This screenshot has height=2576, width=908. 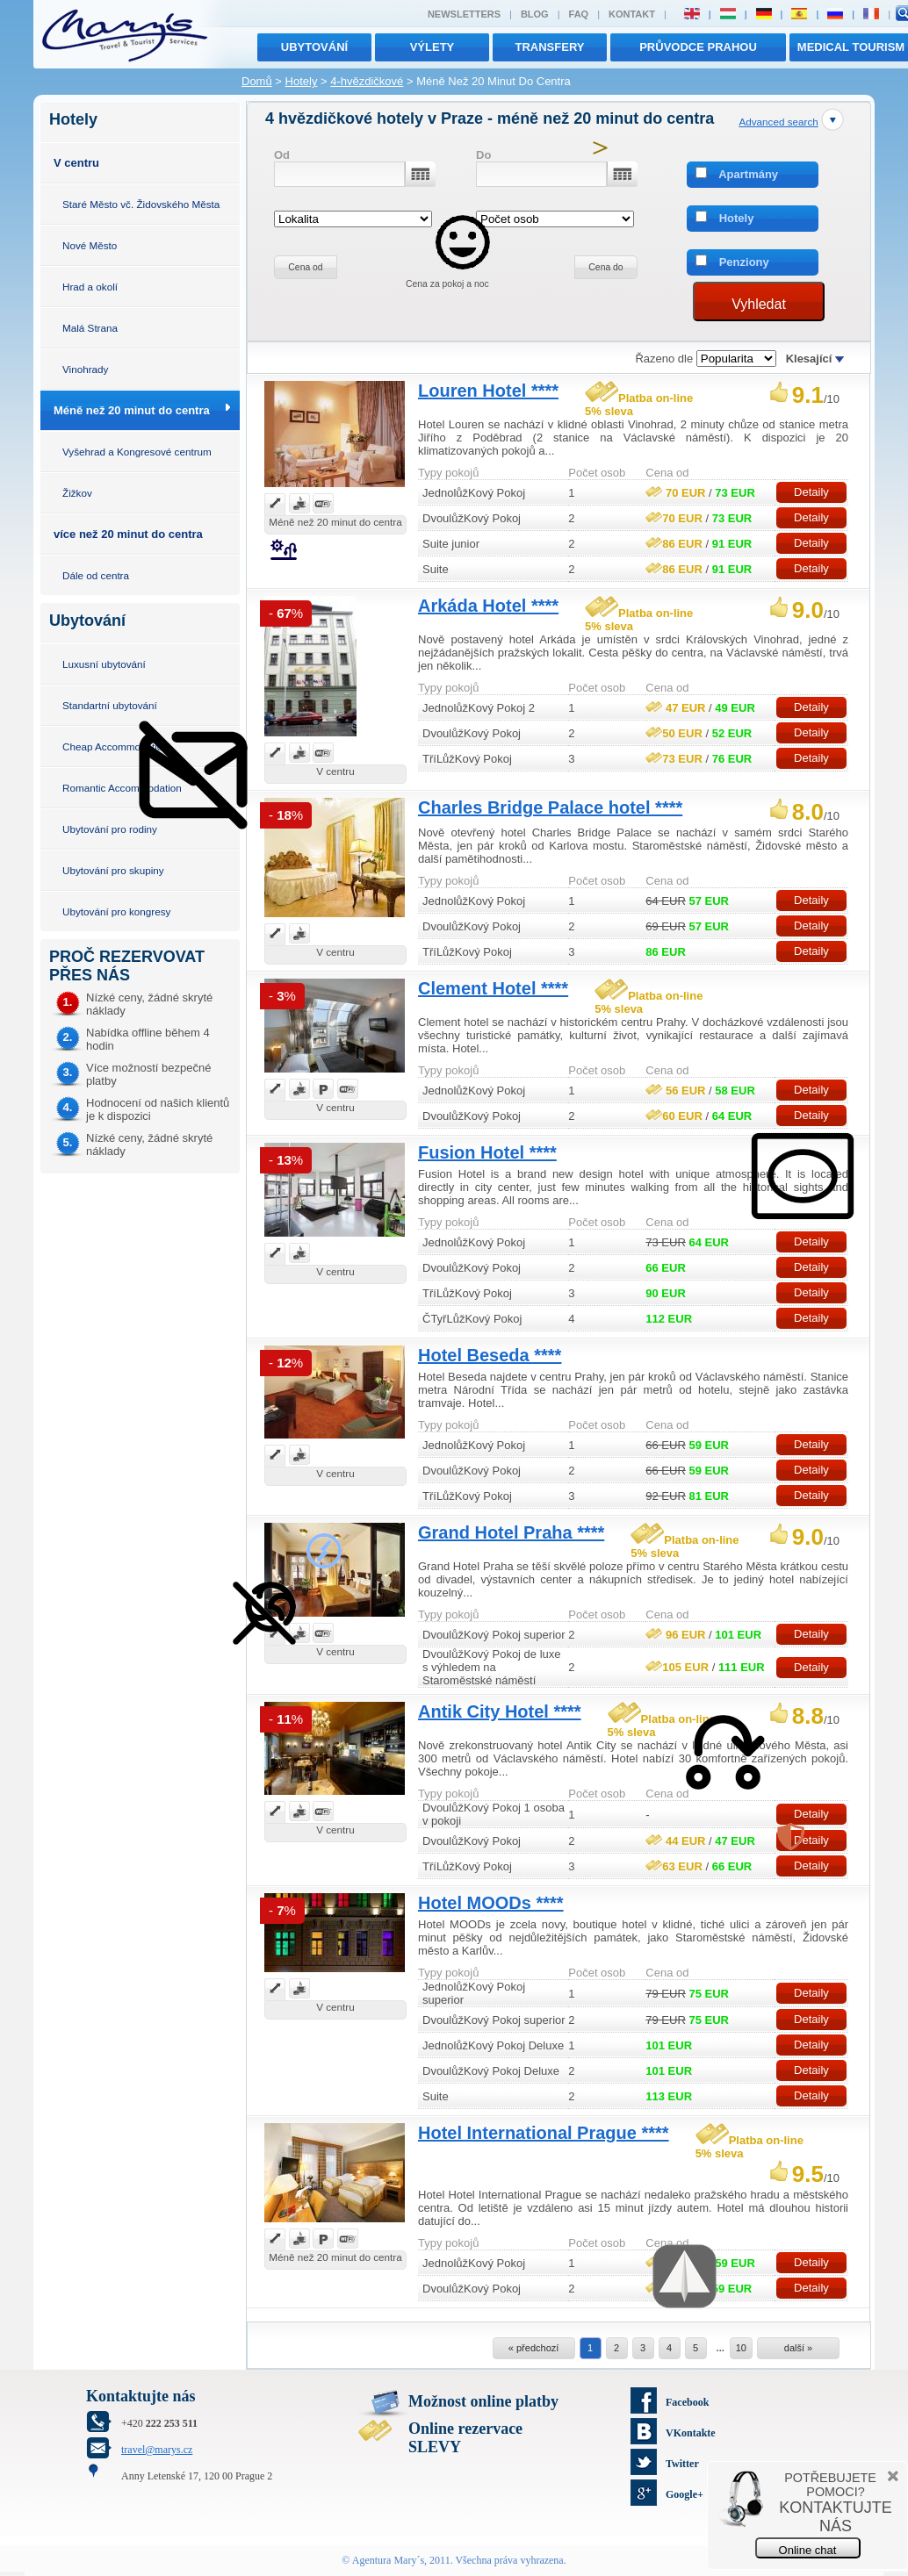 What do you see at coordinates (193, 775) in the screenshot?
I see `email notifications disabled` at bounding box center [193, 775].